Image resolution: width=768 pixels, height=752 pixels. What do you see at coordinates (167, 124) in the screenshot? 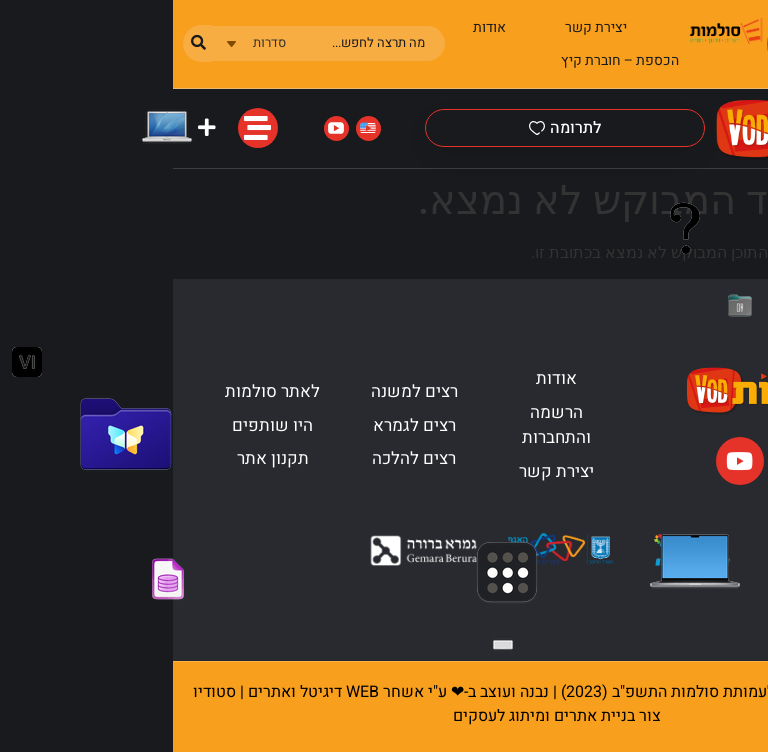
I see `represents a powerbook g4 12-inch laptop device` at bounding box center [167, 124].